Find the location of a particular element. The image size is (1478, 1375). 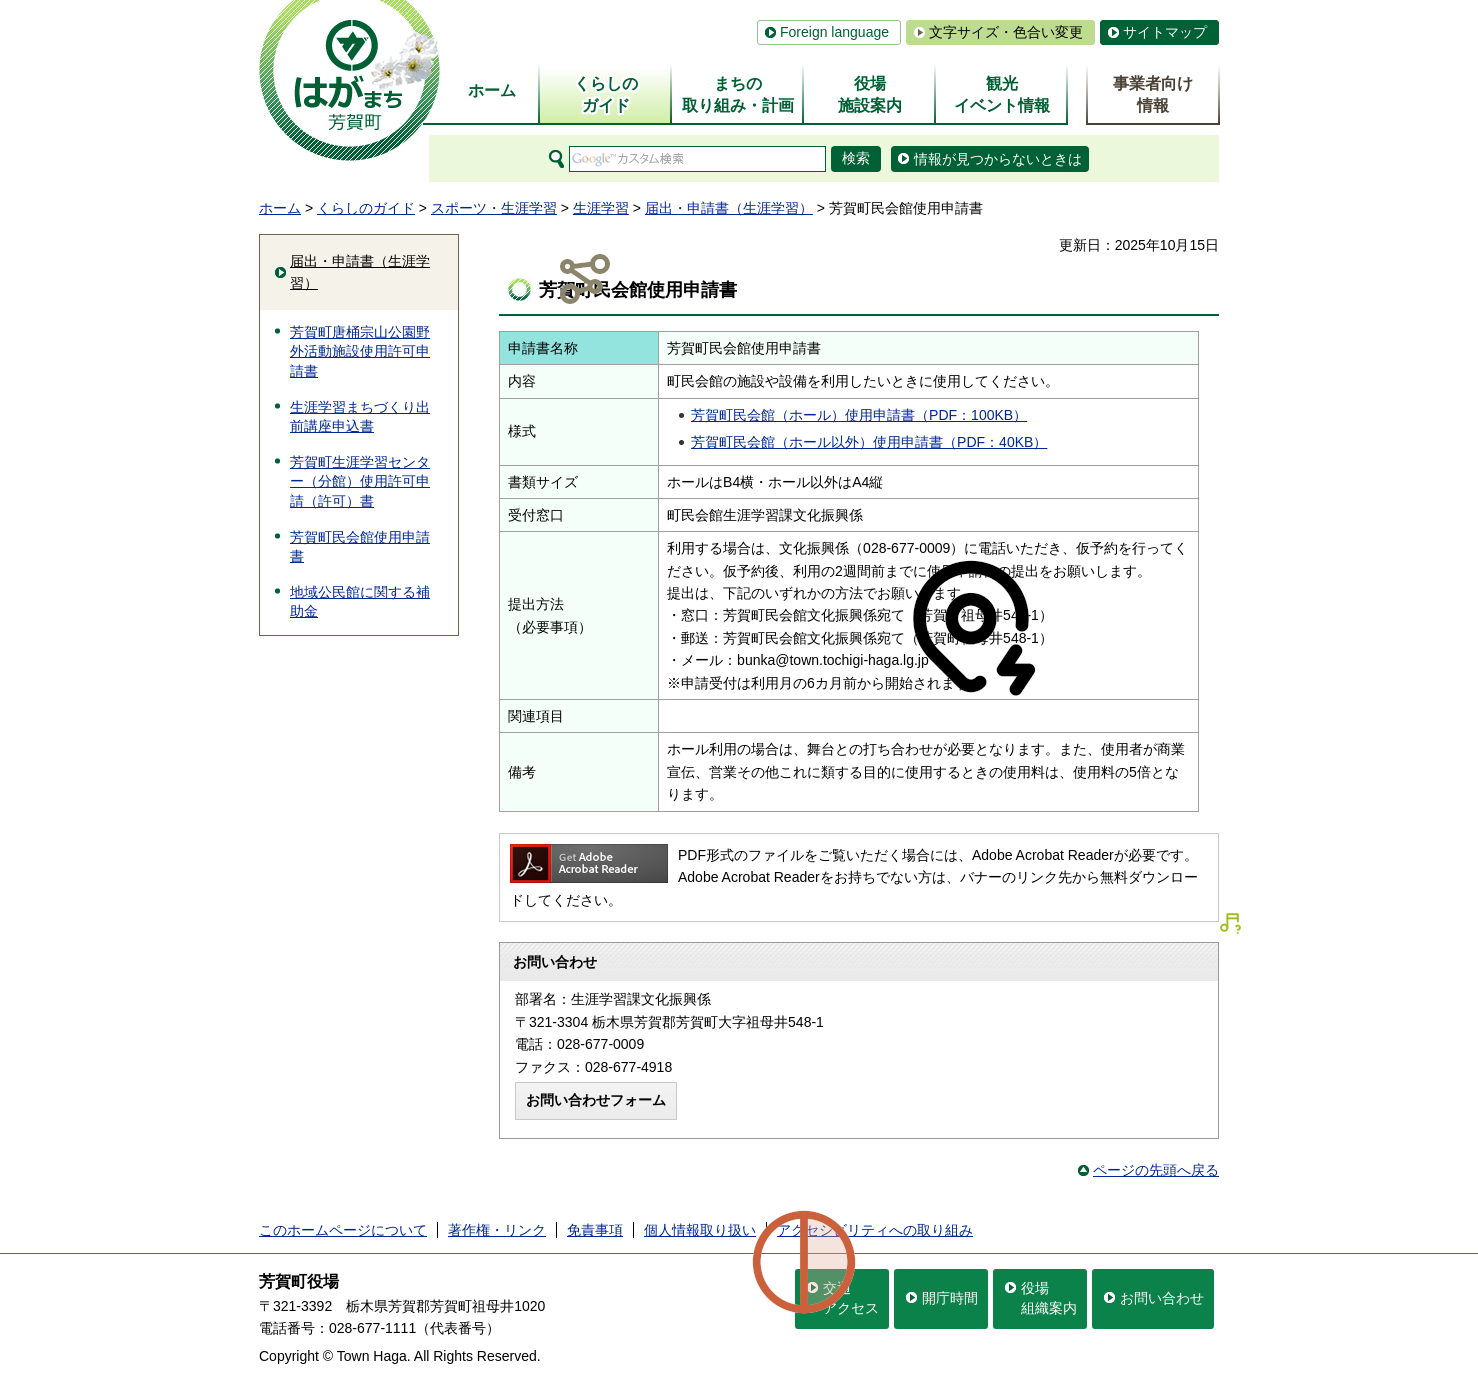

enable fast or instant location tracking is located at coordinates (971, 625).